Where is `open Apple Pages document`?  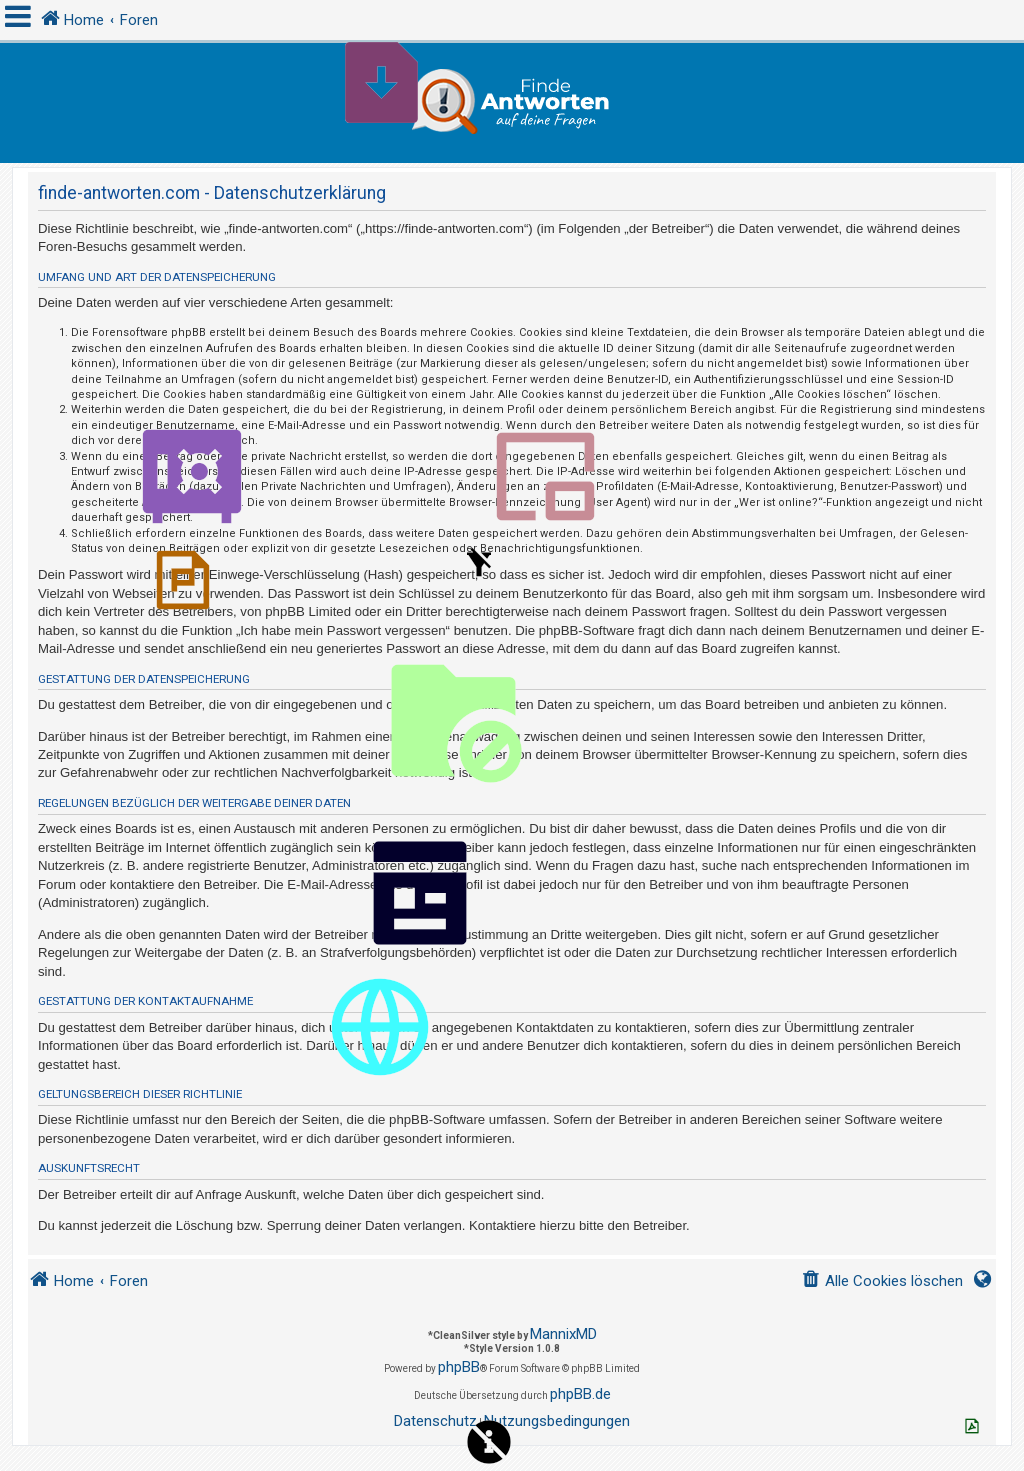 open Apple Pages document is located at coordinates (420, 893).